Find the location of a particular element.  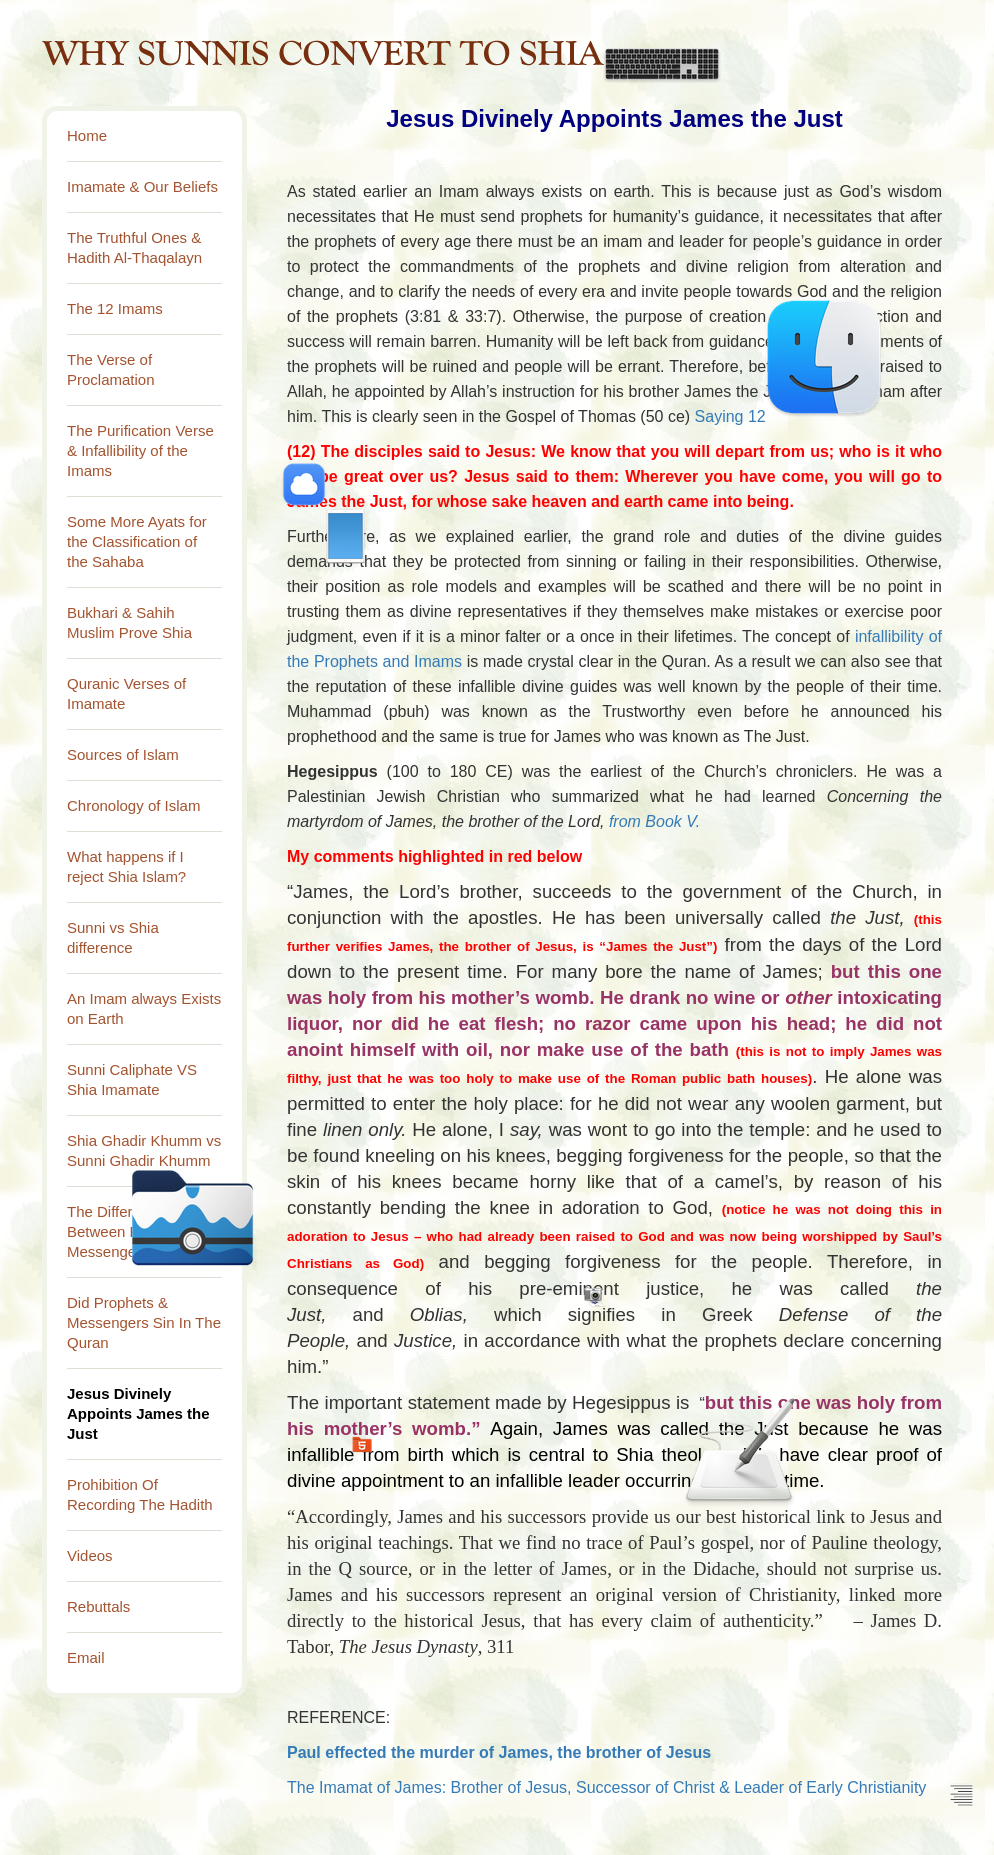

convert scanned images to PDF format is located at coordinates (593, 1297).